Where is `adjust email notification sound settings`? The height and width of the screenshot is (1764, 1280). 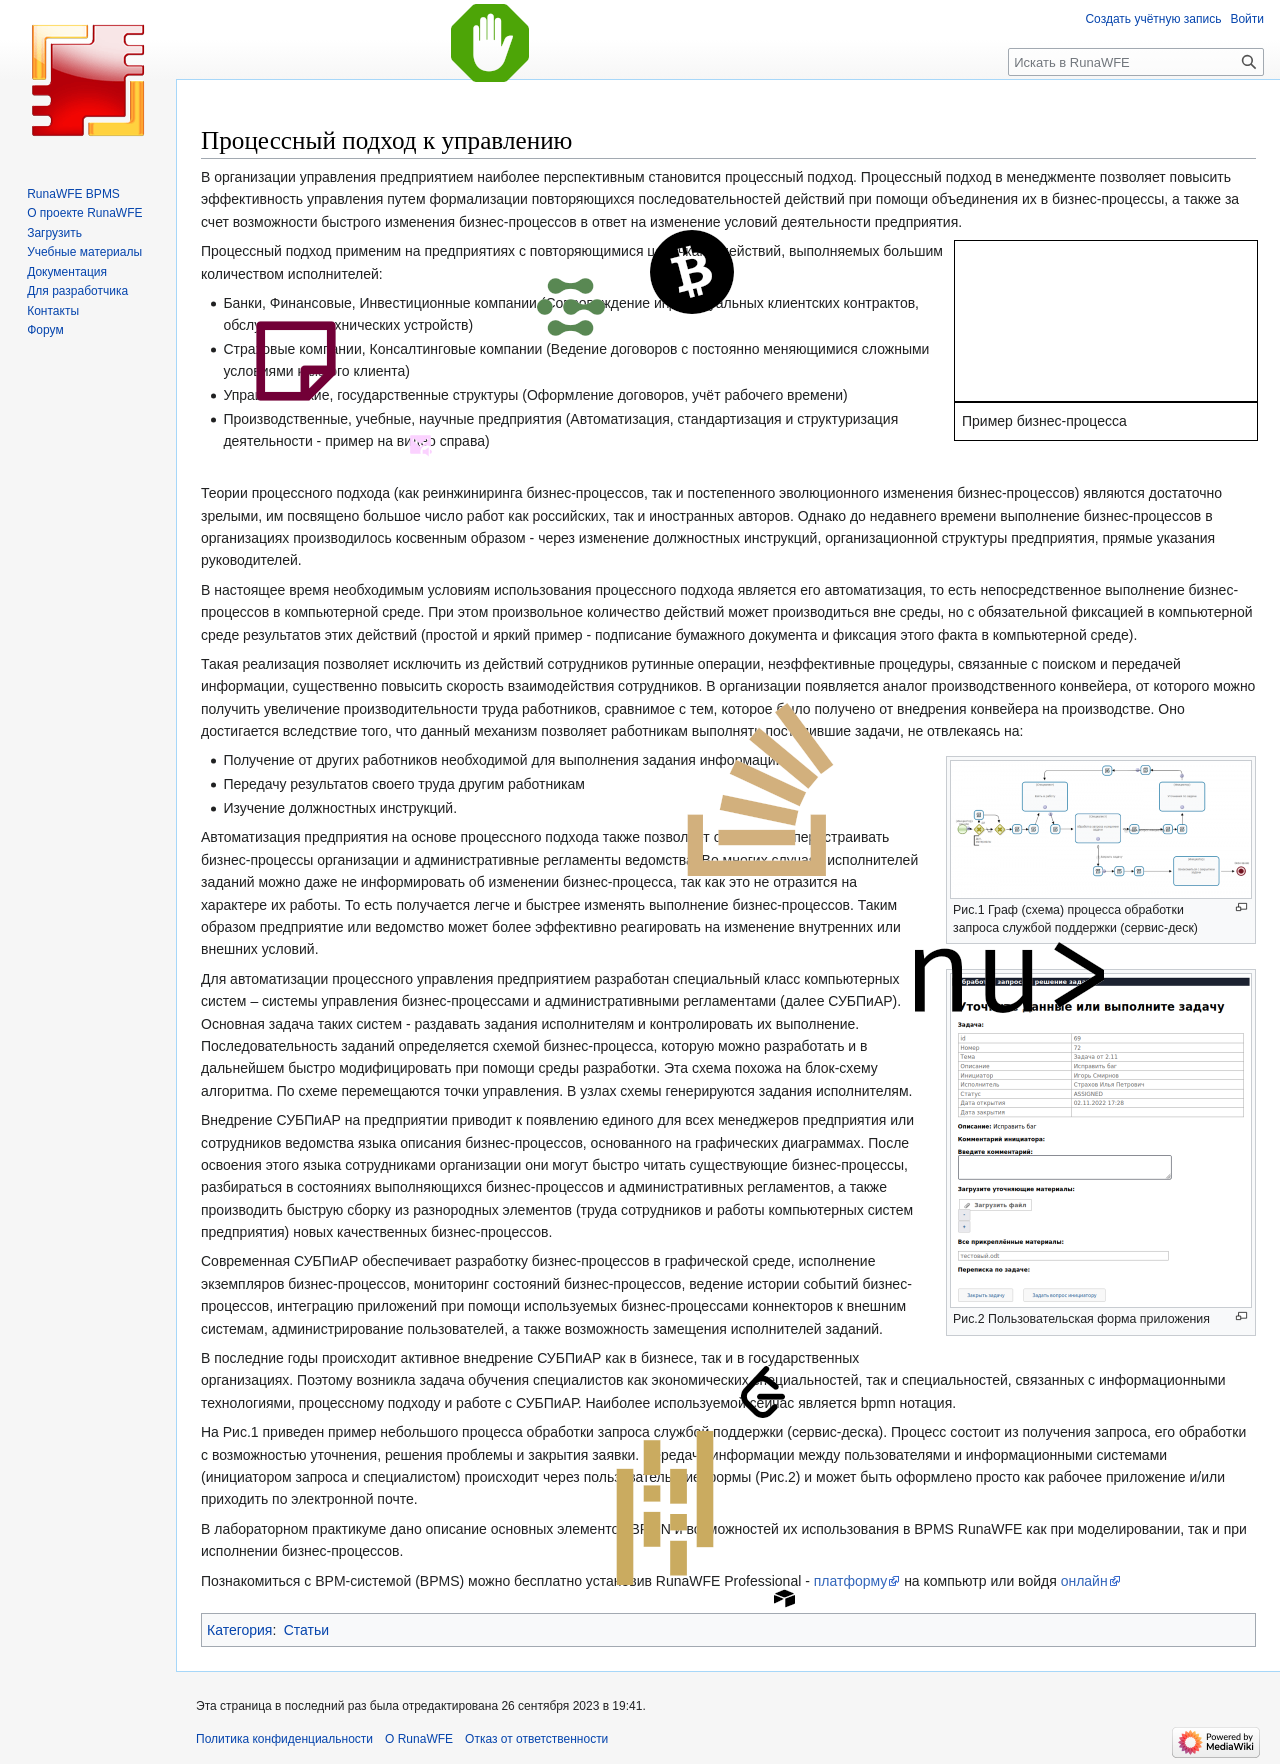 adjust email notification sound settings is located at coordinates (420, 444).